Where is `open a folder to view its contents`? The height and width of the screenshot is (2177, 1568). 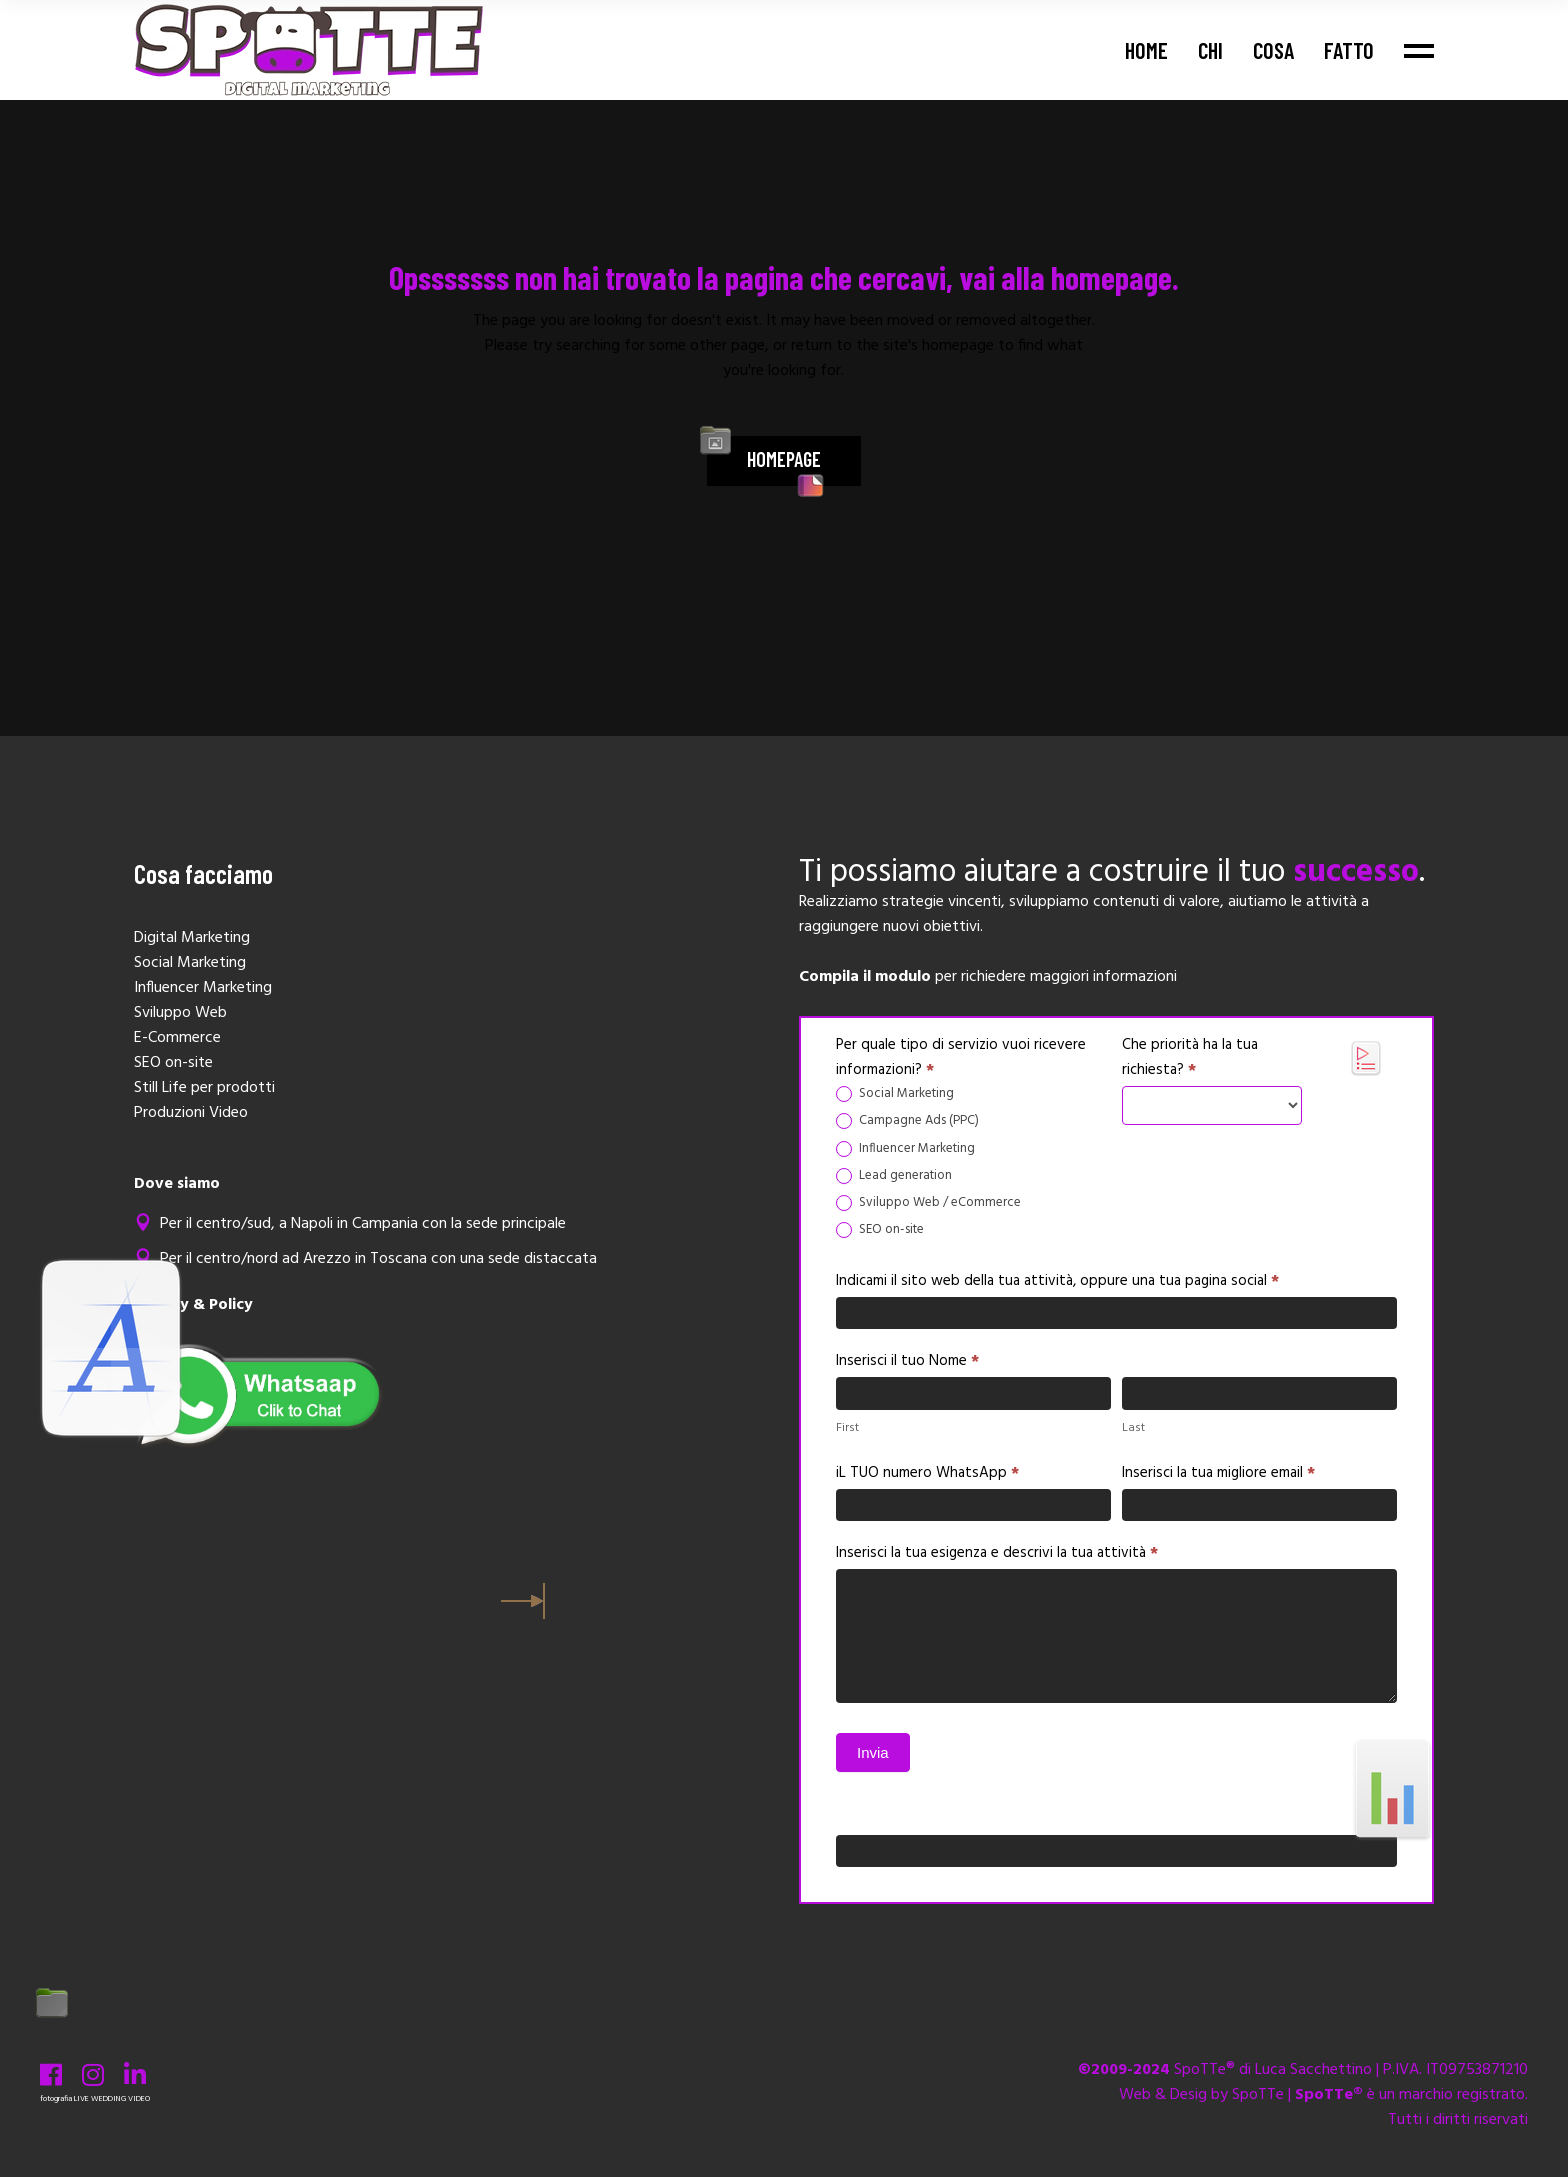 open a folder to view its contents is located at coordinates (52, 2002).